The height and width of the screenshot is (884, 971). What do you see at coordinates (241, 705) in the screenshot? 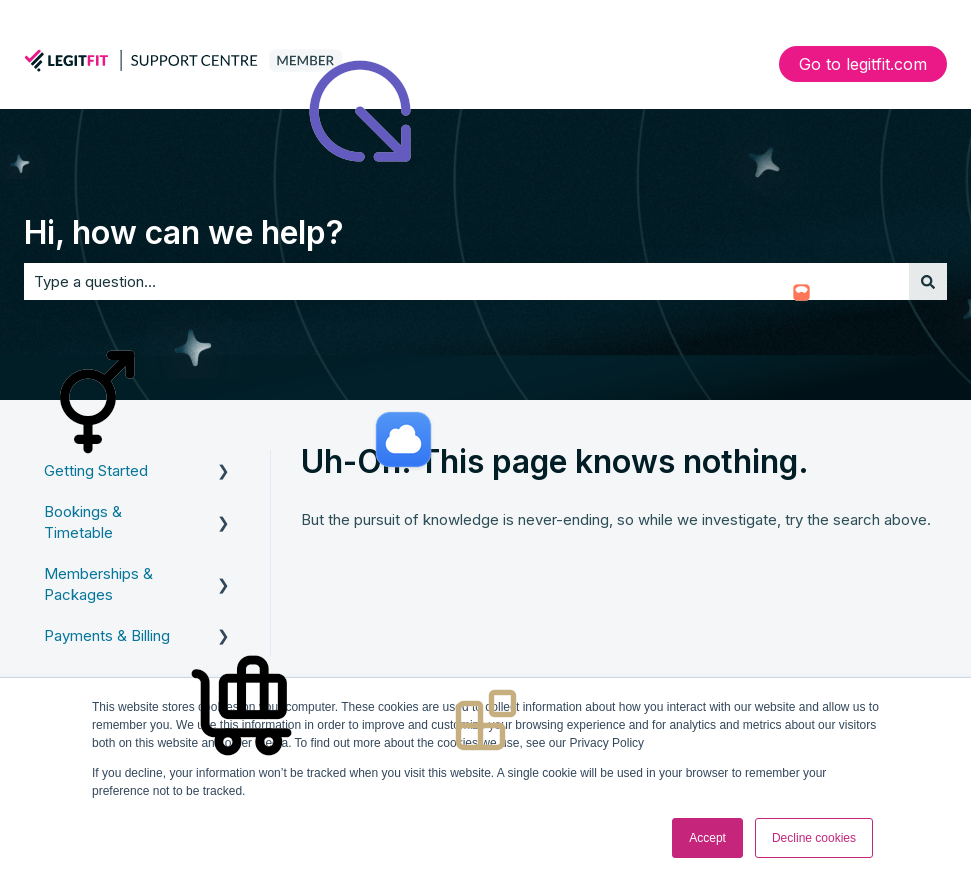
I see `baggage claim area indicator` at bounding box center [241, 705].